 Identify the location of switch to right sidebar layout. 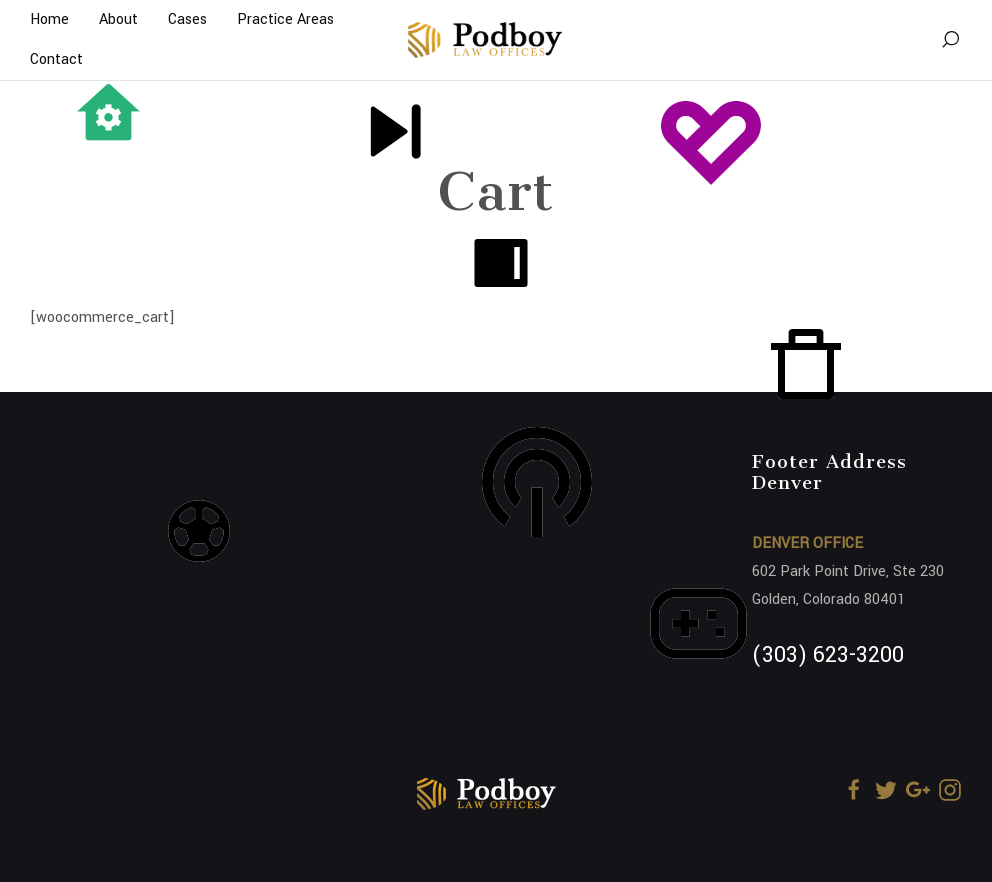
(501, 263).